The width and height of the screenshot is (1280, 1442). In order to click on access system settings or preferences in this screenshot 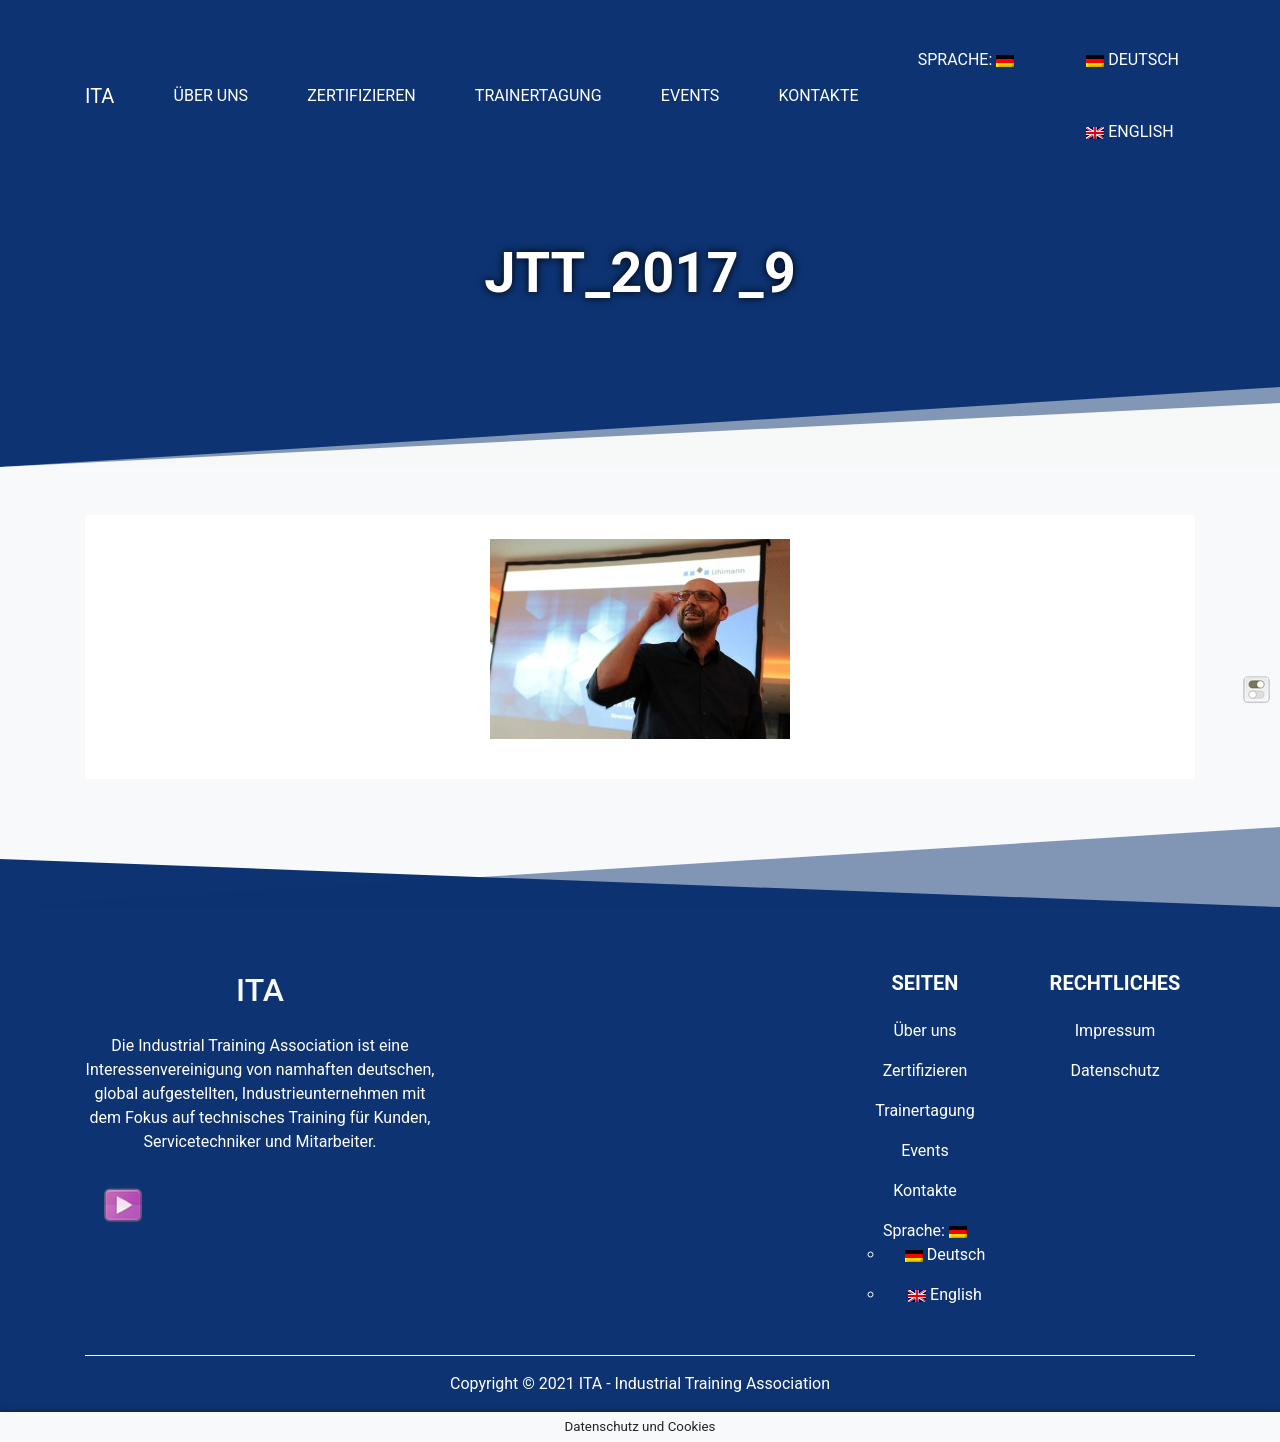, I will do `click(1256, 689)`.